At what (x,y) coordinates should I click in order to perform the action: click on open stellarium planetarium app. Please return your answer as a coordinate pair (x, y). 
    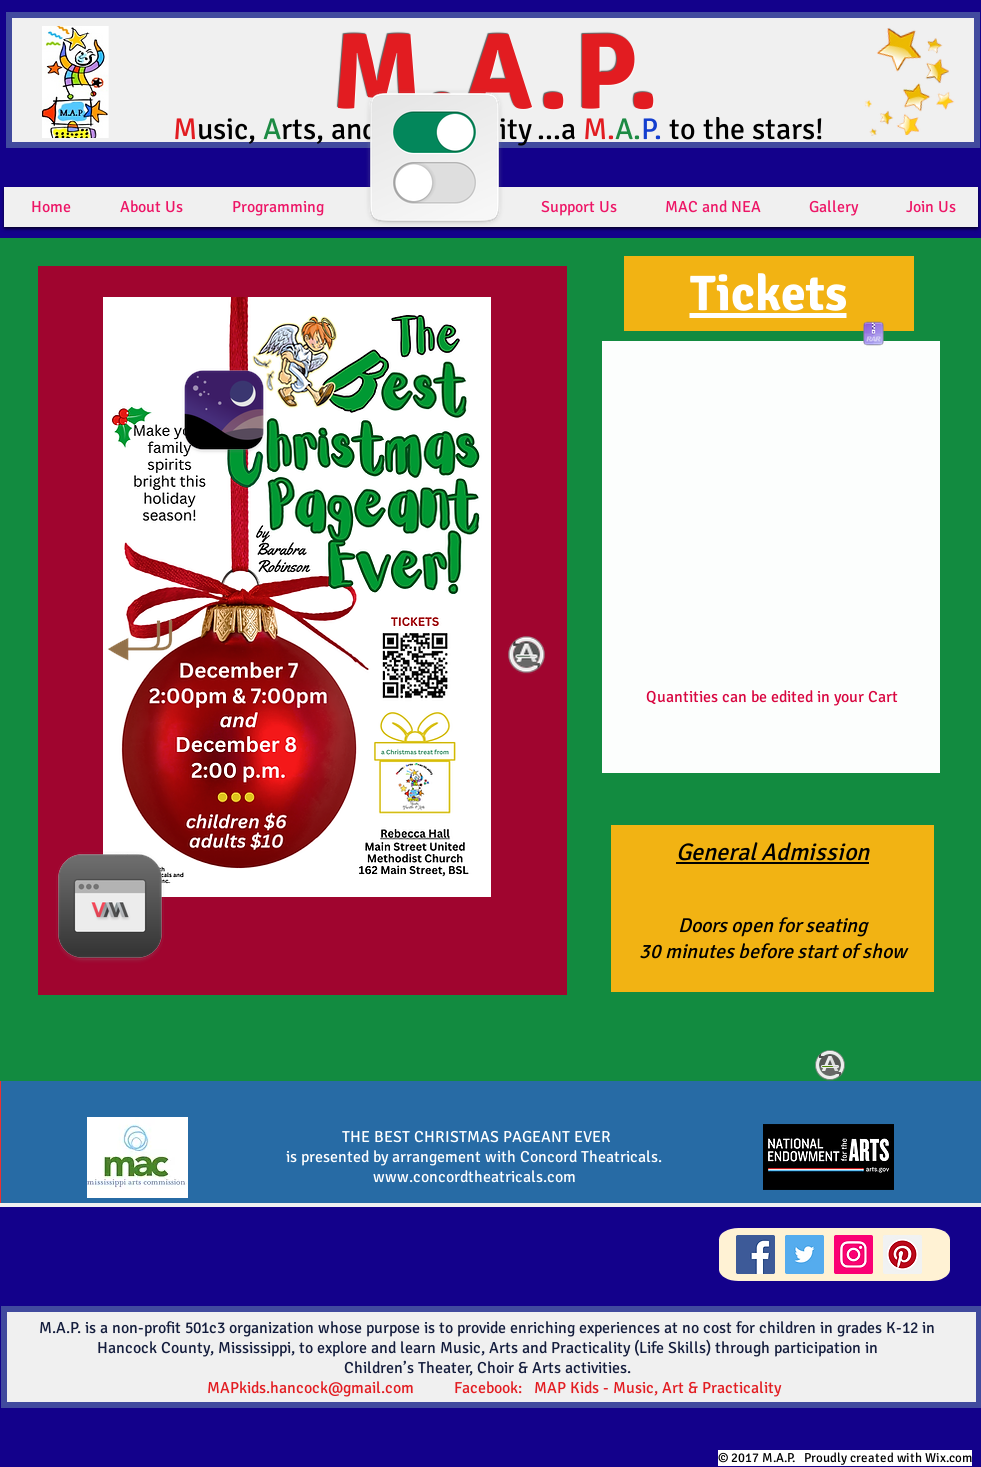
    Looking at the image, I should click on (224, 410).